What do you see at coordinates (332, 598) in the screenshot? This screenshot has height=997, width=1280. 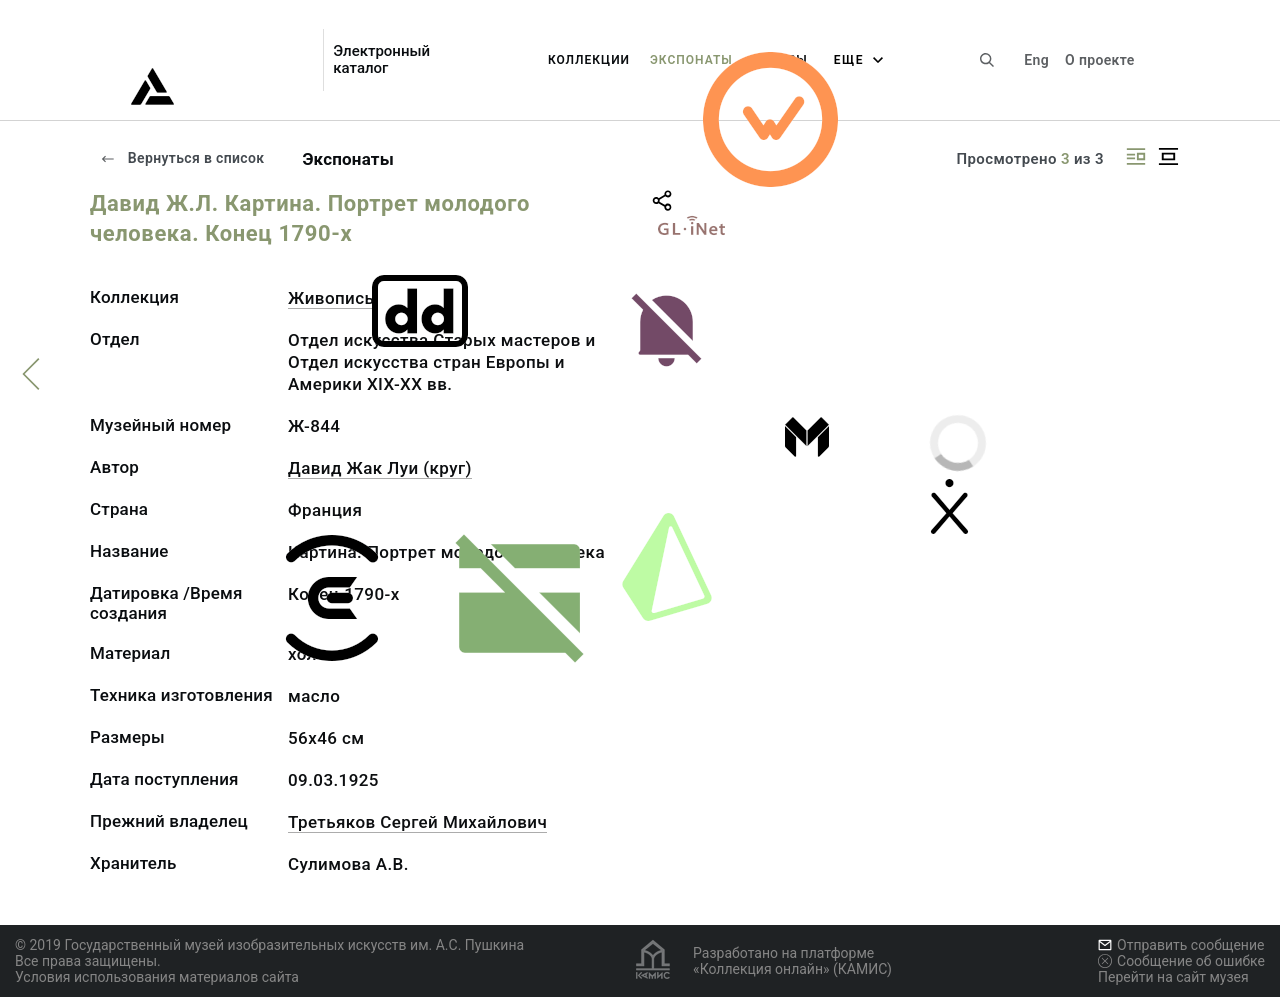 I see `ecovacs app or device connection` at bounding box center [332, 598].